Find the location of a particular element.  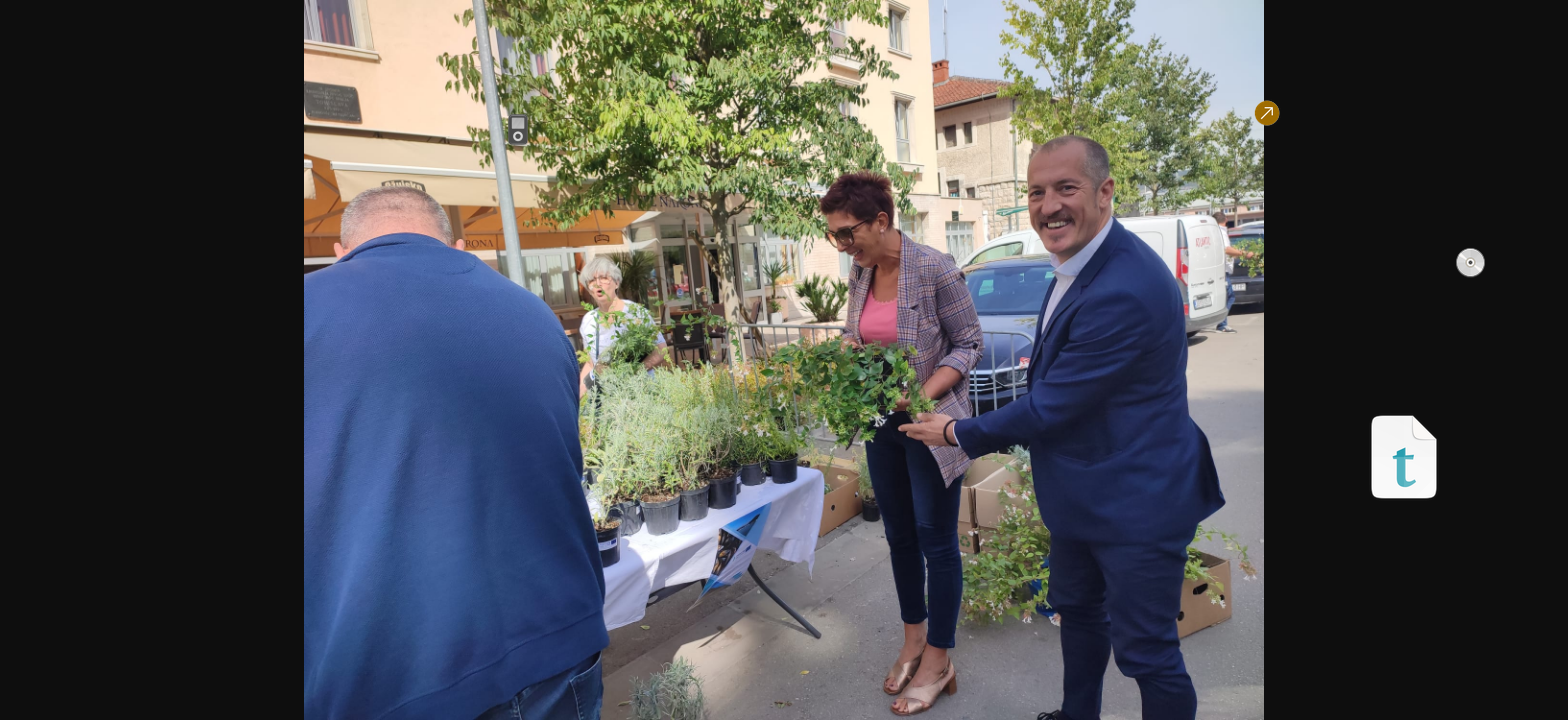

multimedia player device icon is located at coordinates (518, 130).